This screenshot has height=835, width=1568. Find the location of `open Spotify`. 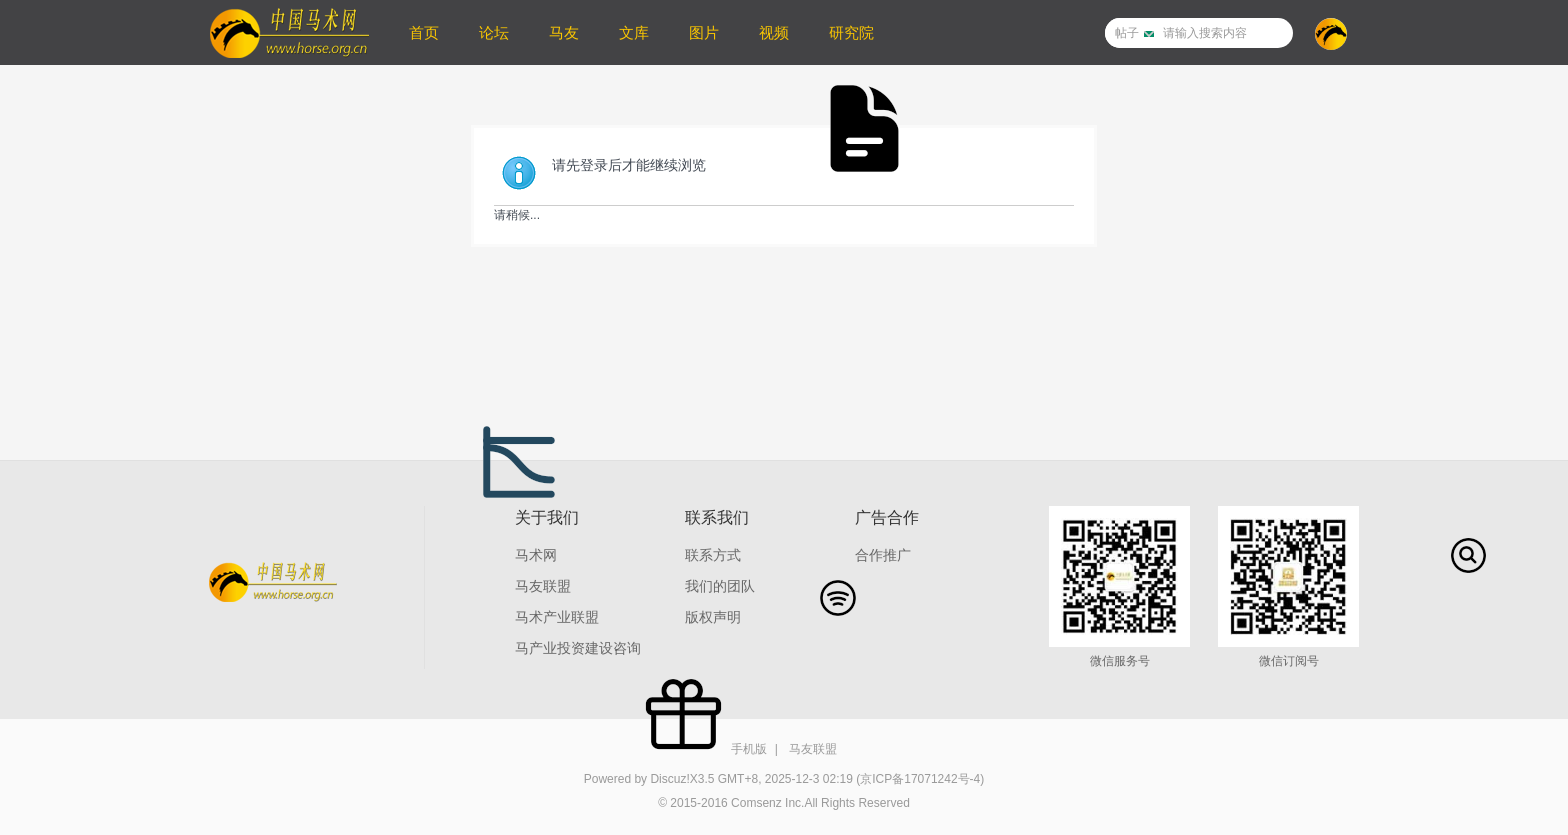

open Spotify is located at coordinates (838, 598).